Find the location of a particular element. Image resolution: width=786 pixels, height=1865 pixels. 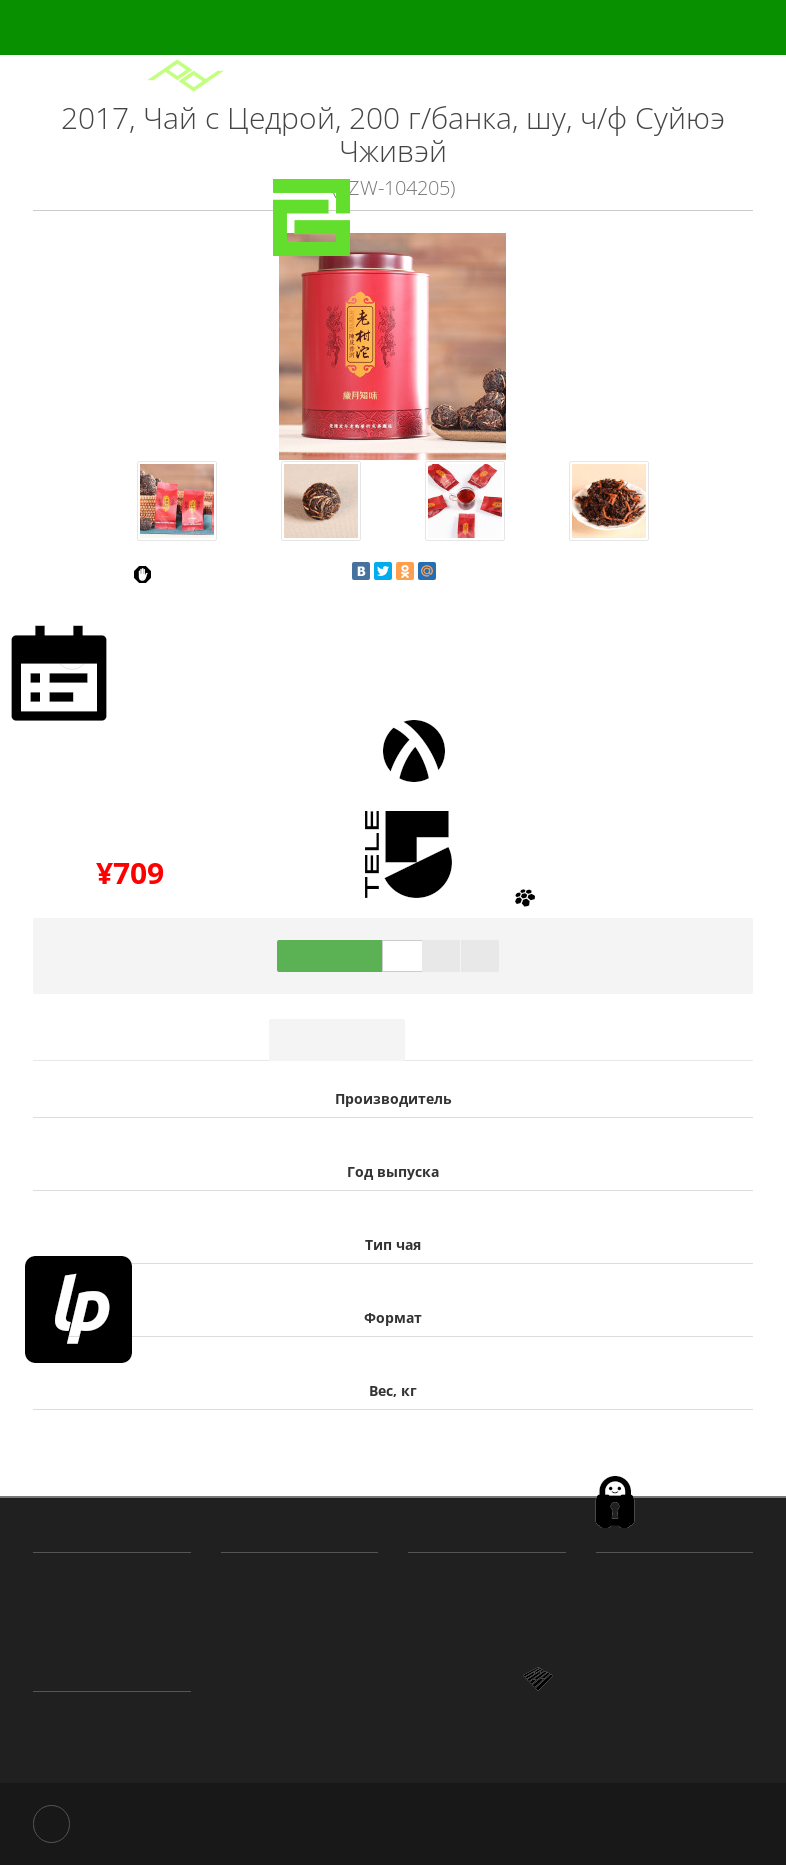

open private internet access vpn app is located at coordinates (615, 1502).